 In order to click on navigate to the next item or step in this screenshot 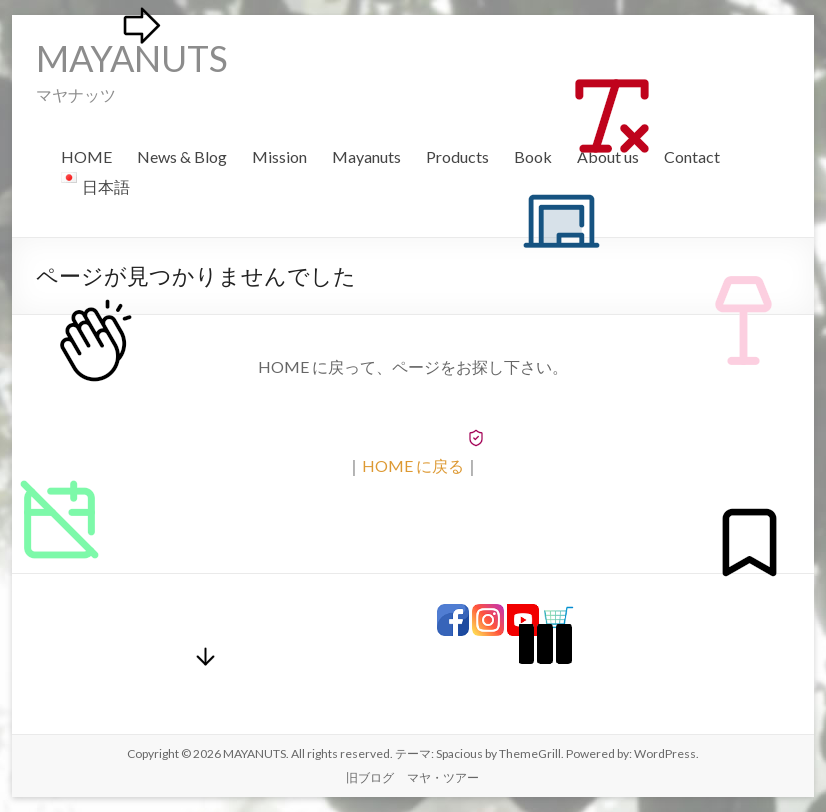, I will do `click(140, 25)`.